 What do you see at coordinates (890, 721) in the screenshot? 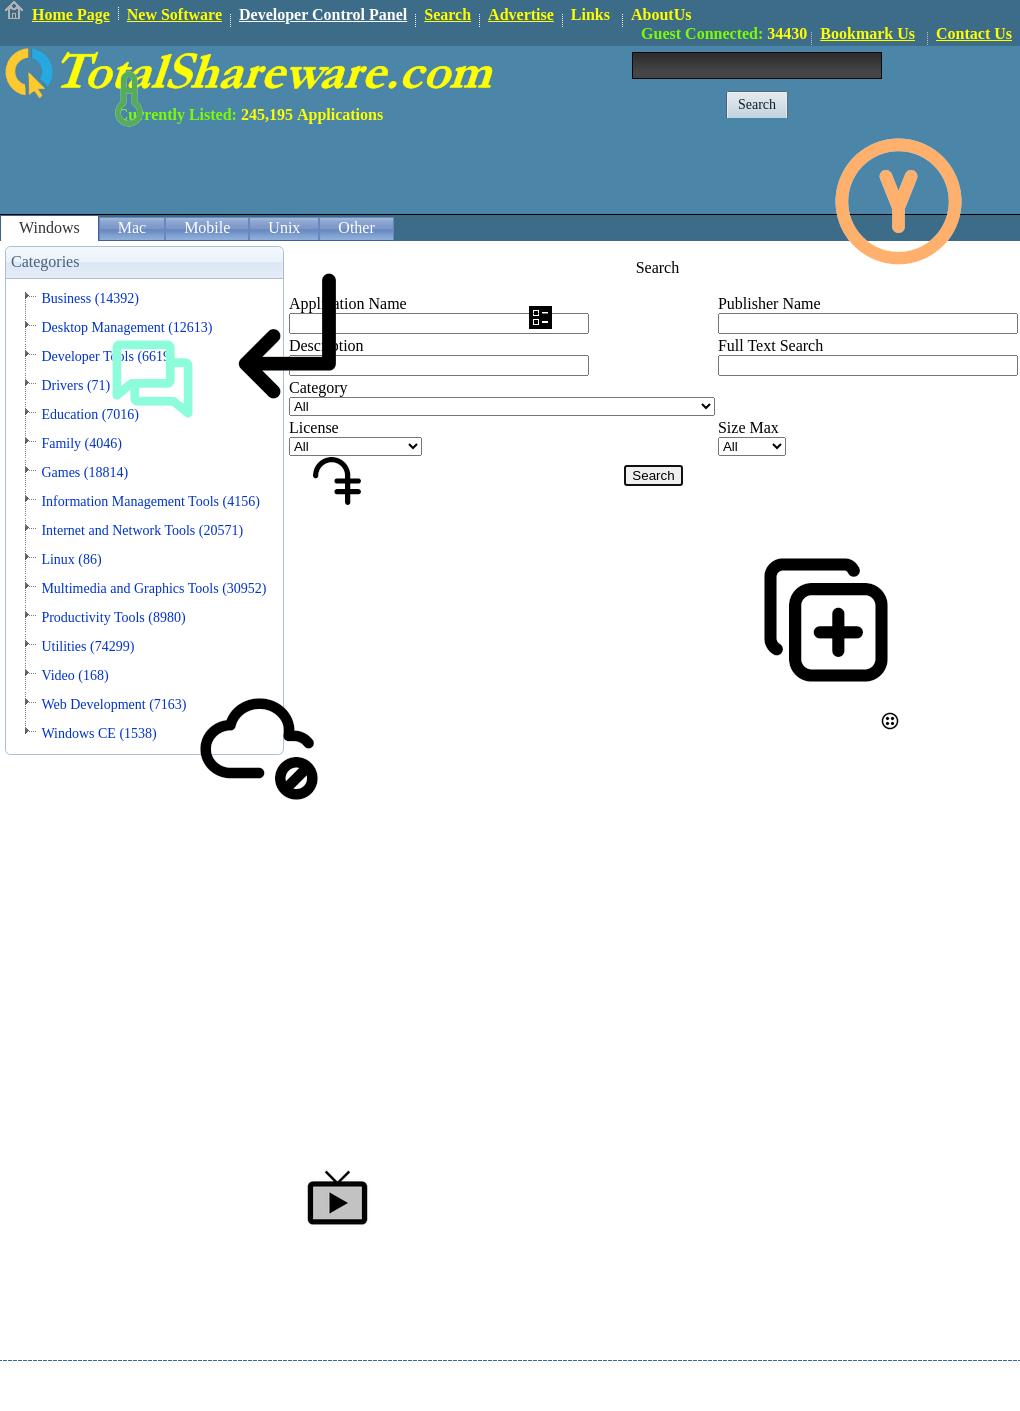
I see `connect to Twilio communication services` at bounding box center [890, 721].